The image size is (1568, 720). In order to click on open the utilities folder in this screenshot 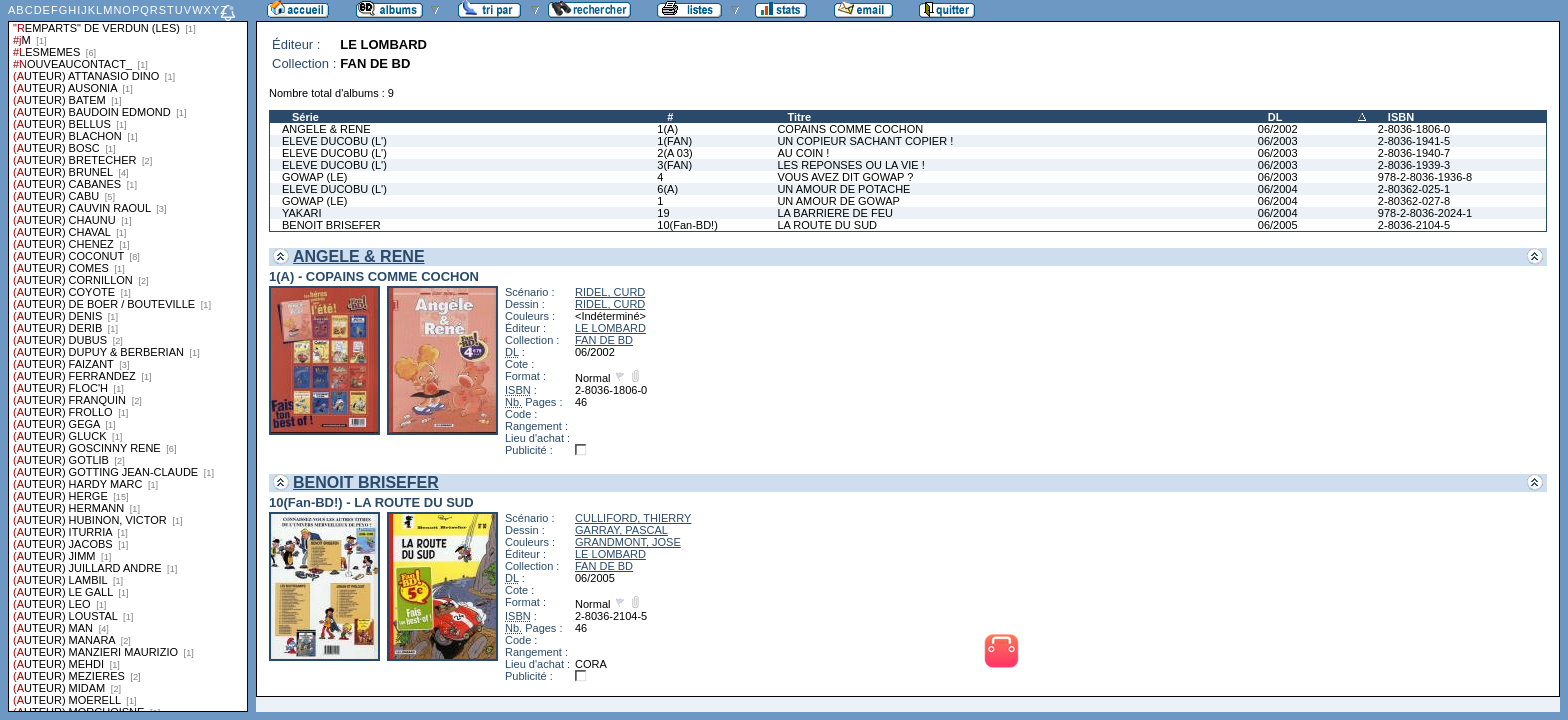, I will do `click(1001, 651)`.